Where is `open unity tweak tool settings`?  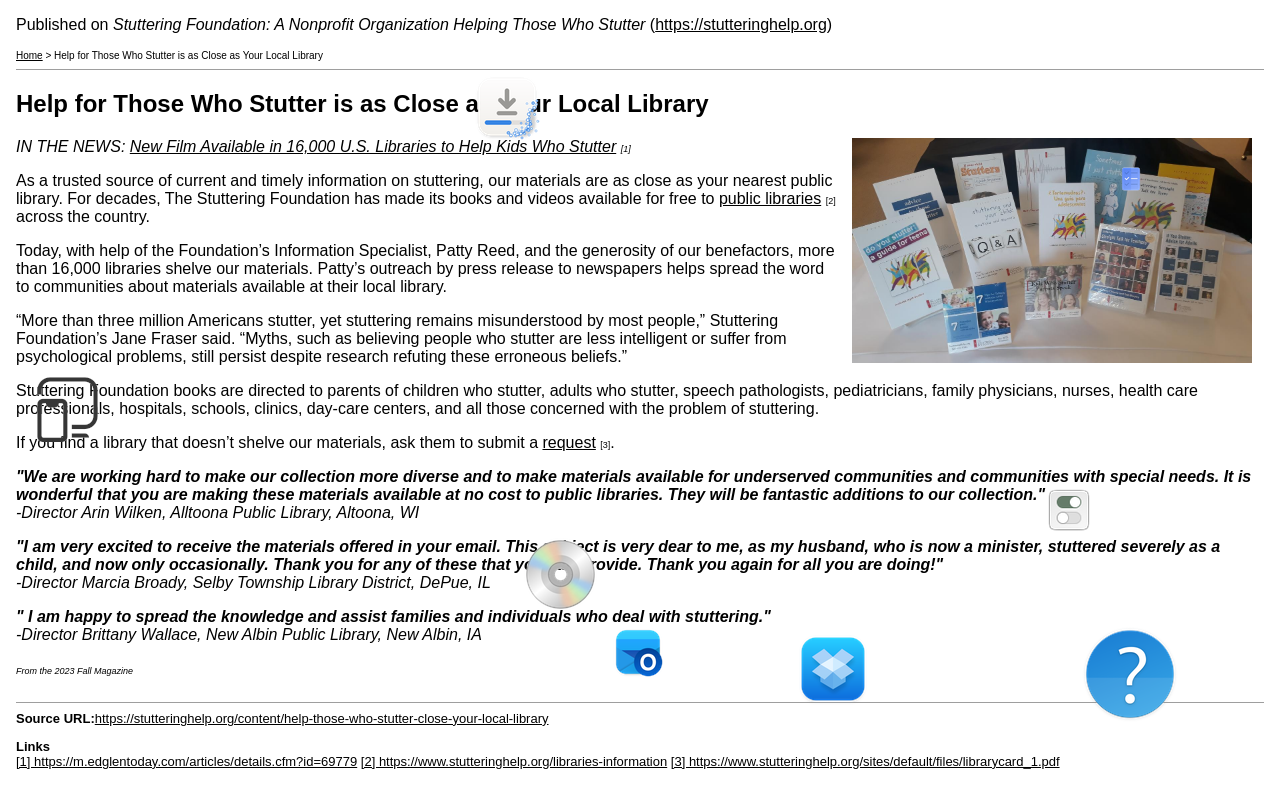 open unity tweak tool settings is located at coordinates (1069, 510).